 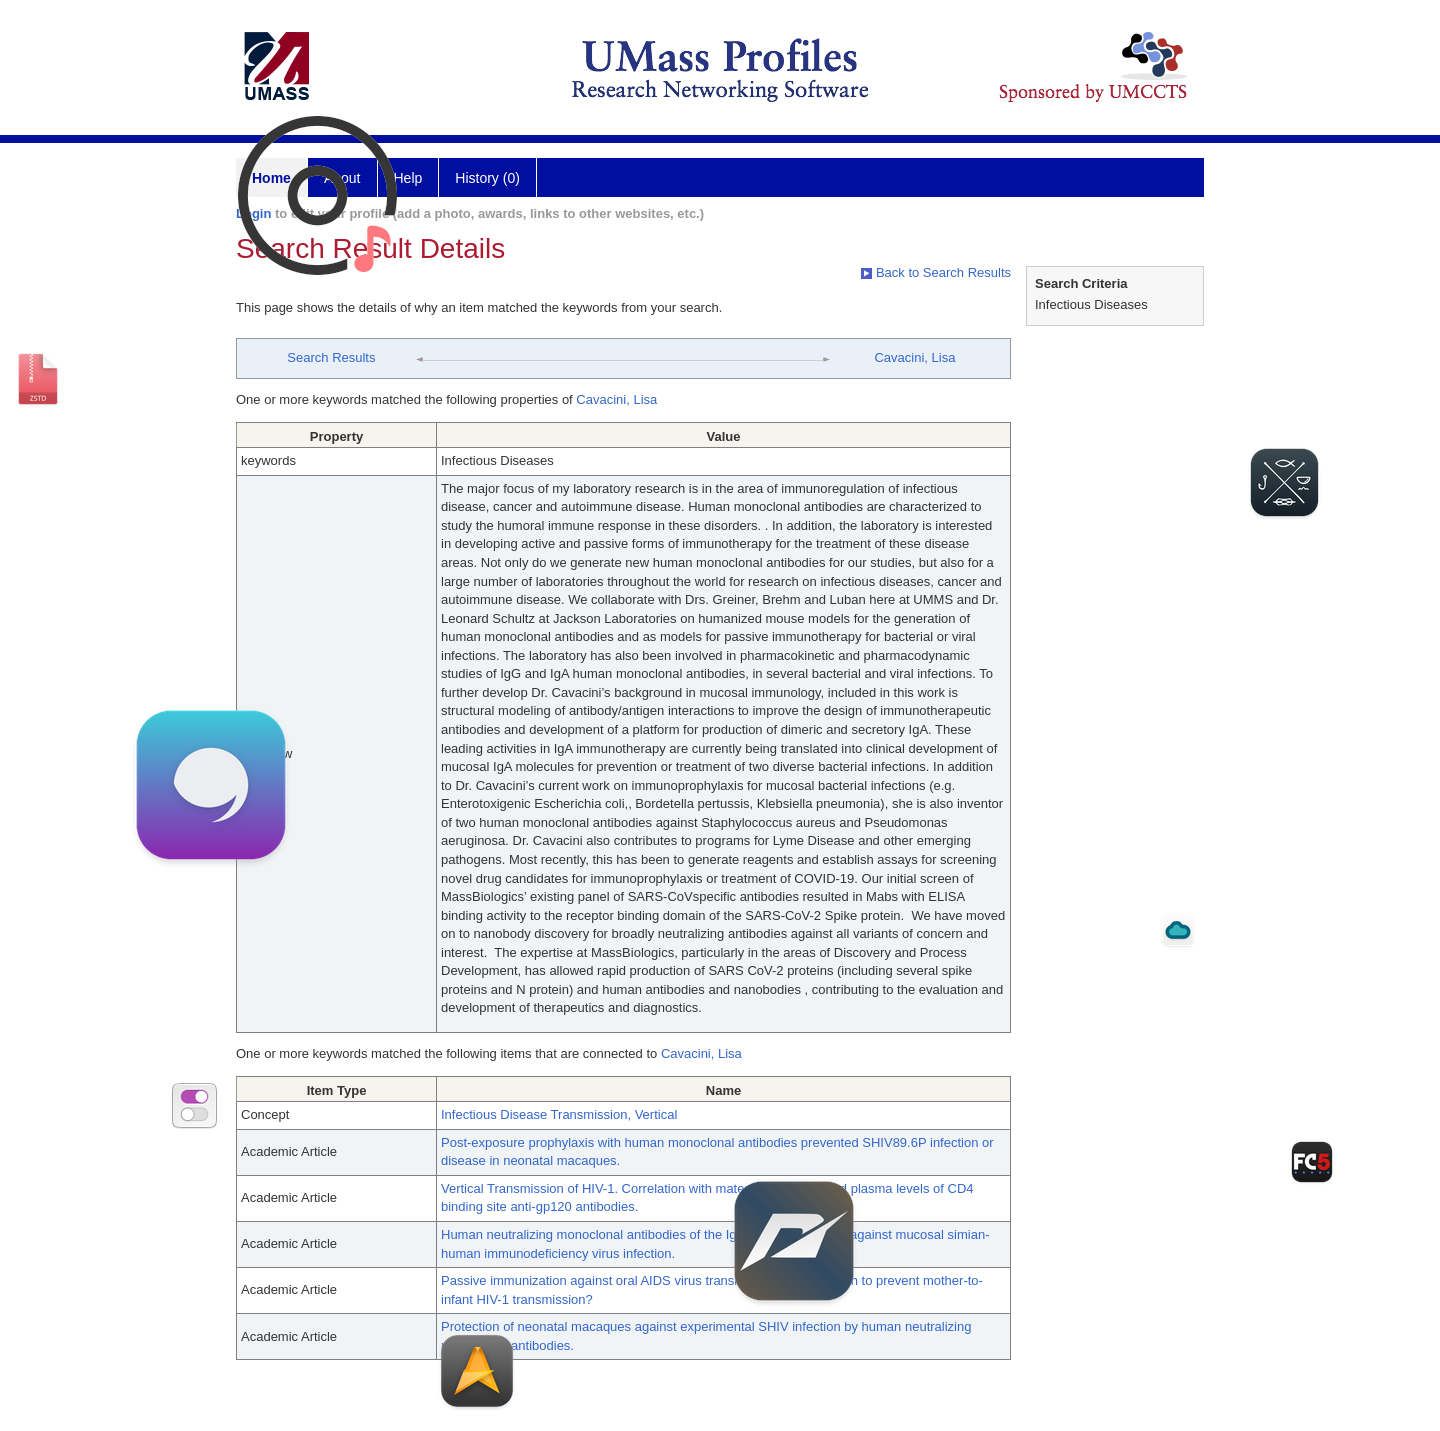 What do you see at coordinates (317, 195) in the screenshot?
I see `audio CD or music disc` at bounding box center [317, 195].